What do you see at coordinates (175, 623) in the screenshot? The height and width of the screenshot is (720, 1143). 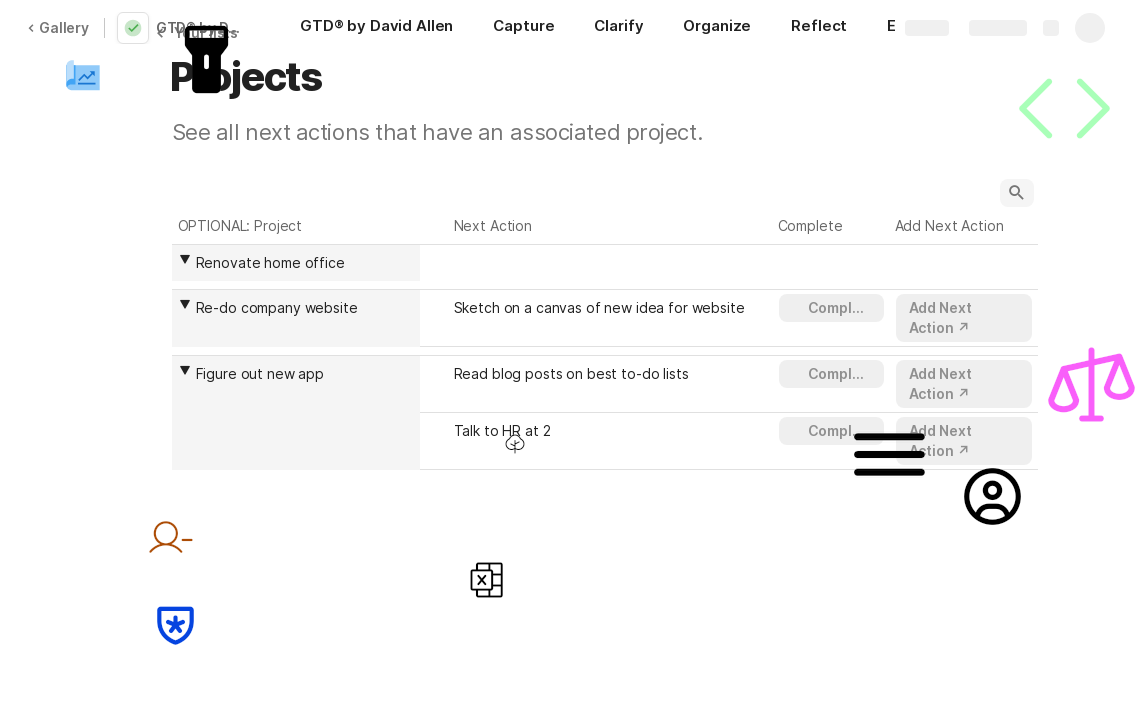 I see `indicates premium or enhanced security status` at bounding box center [175, 623].